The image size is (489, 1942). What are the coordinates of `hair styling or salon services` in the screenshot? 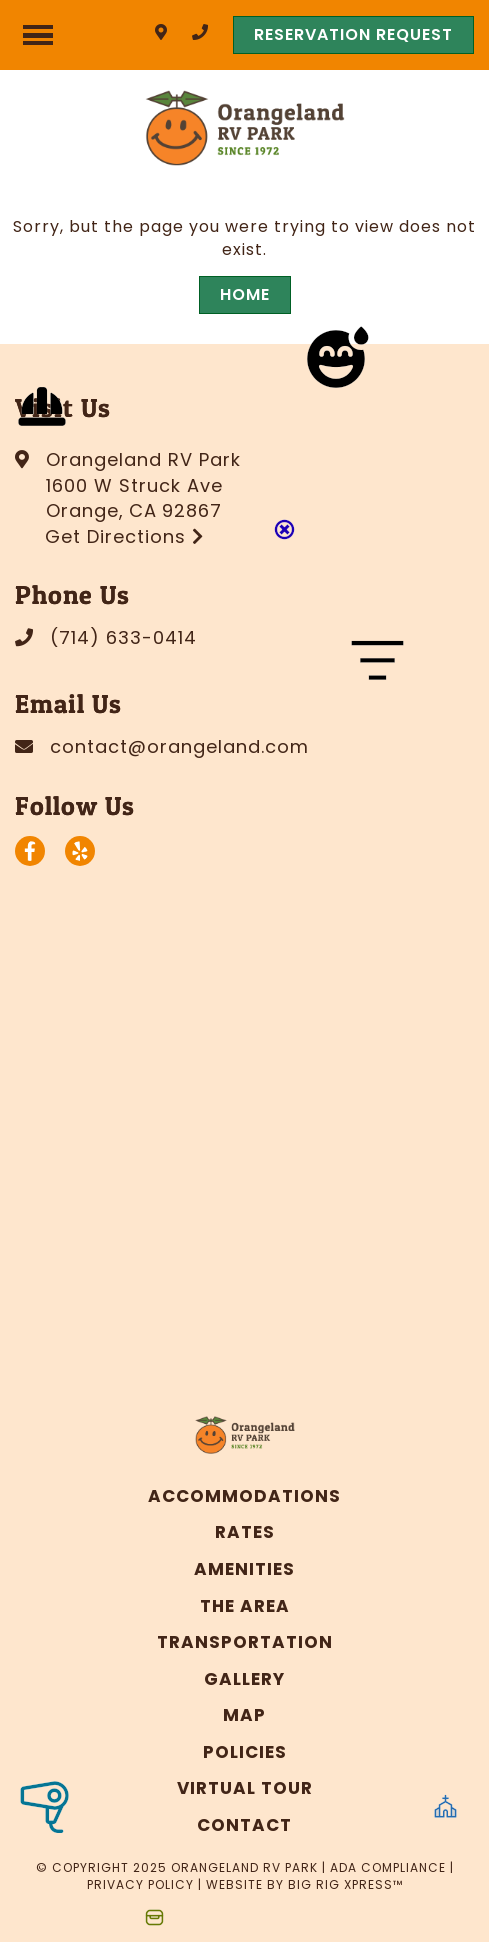 It's located at (45, 1804).